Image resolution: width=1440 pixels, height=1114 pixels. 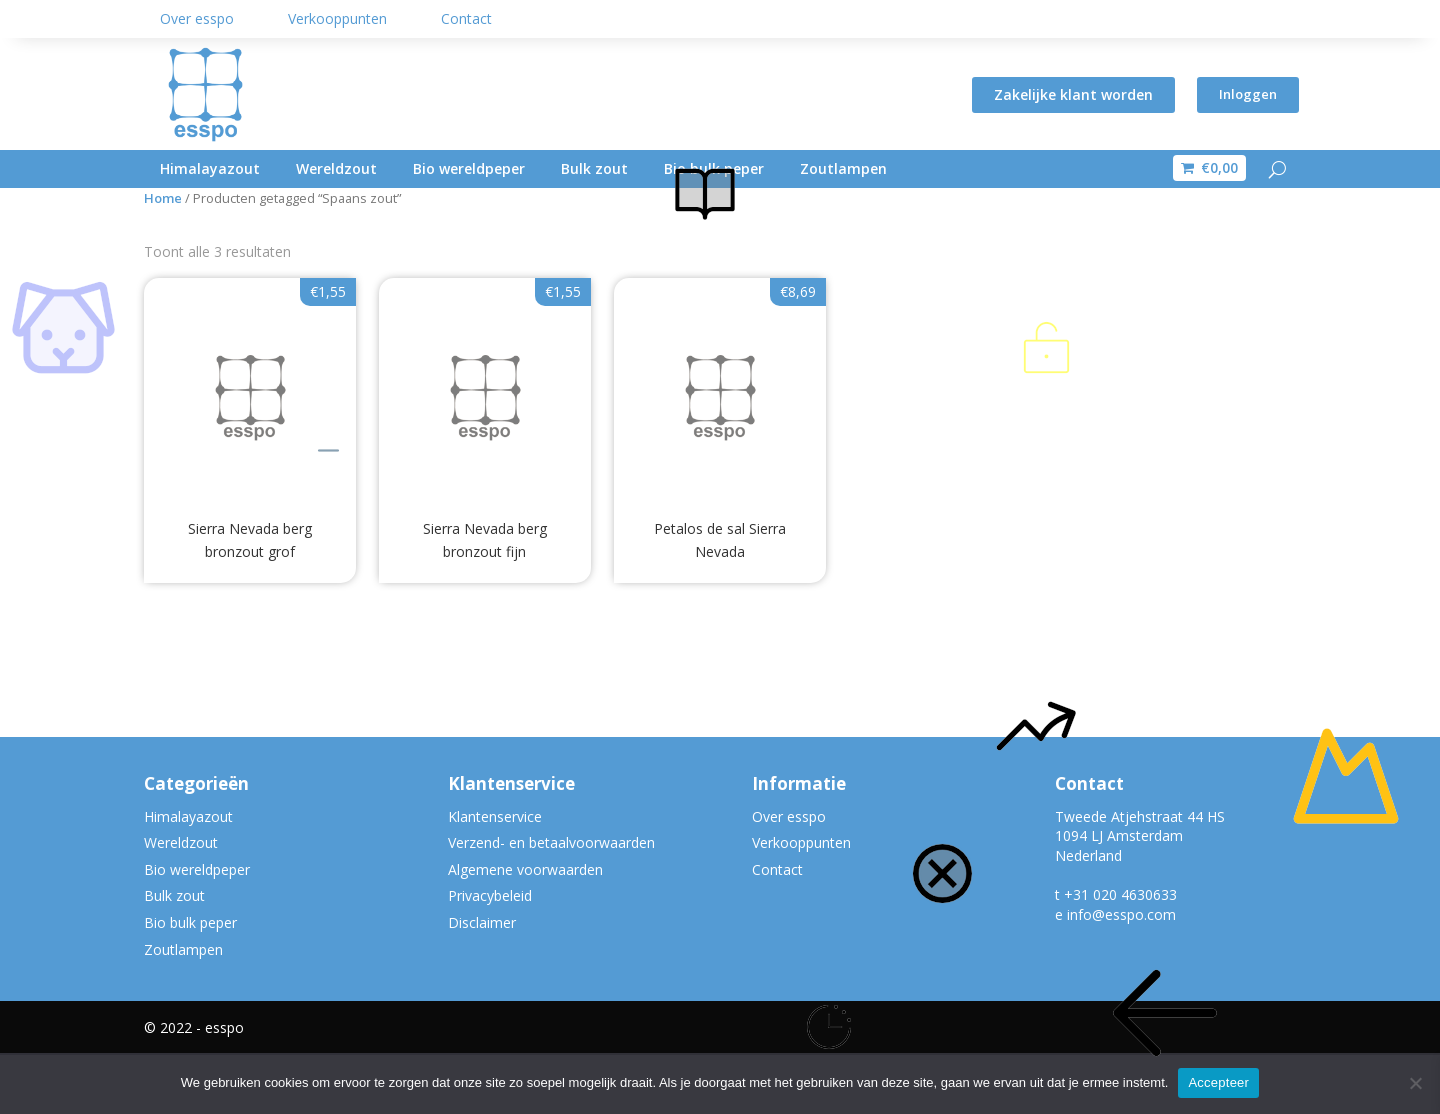 What do you see at coordinates (1165, 1013) in the screenshot?
I see `go back to the previous screen` at bounding box center [1165, 1013].